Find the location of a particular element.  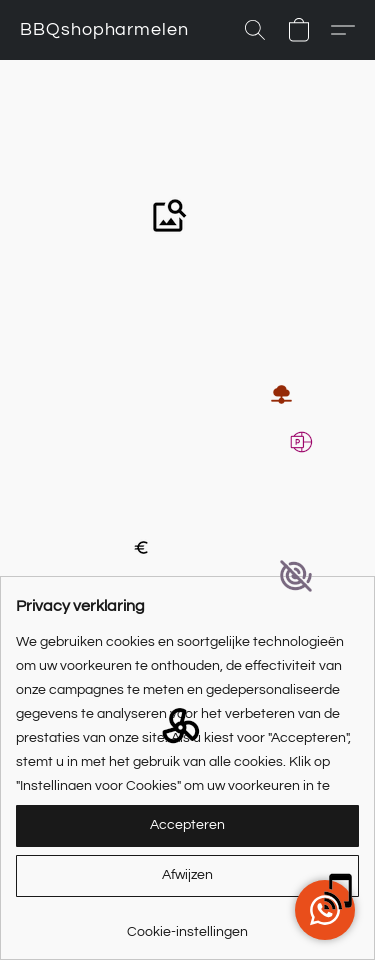

cloud data sync status is located at coordinates (281, 394).